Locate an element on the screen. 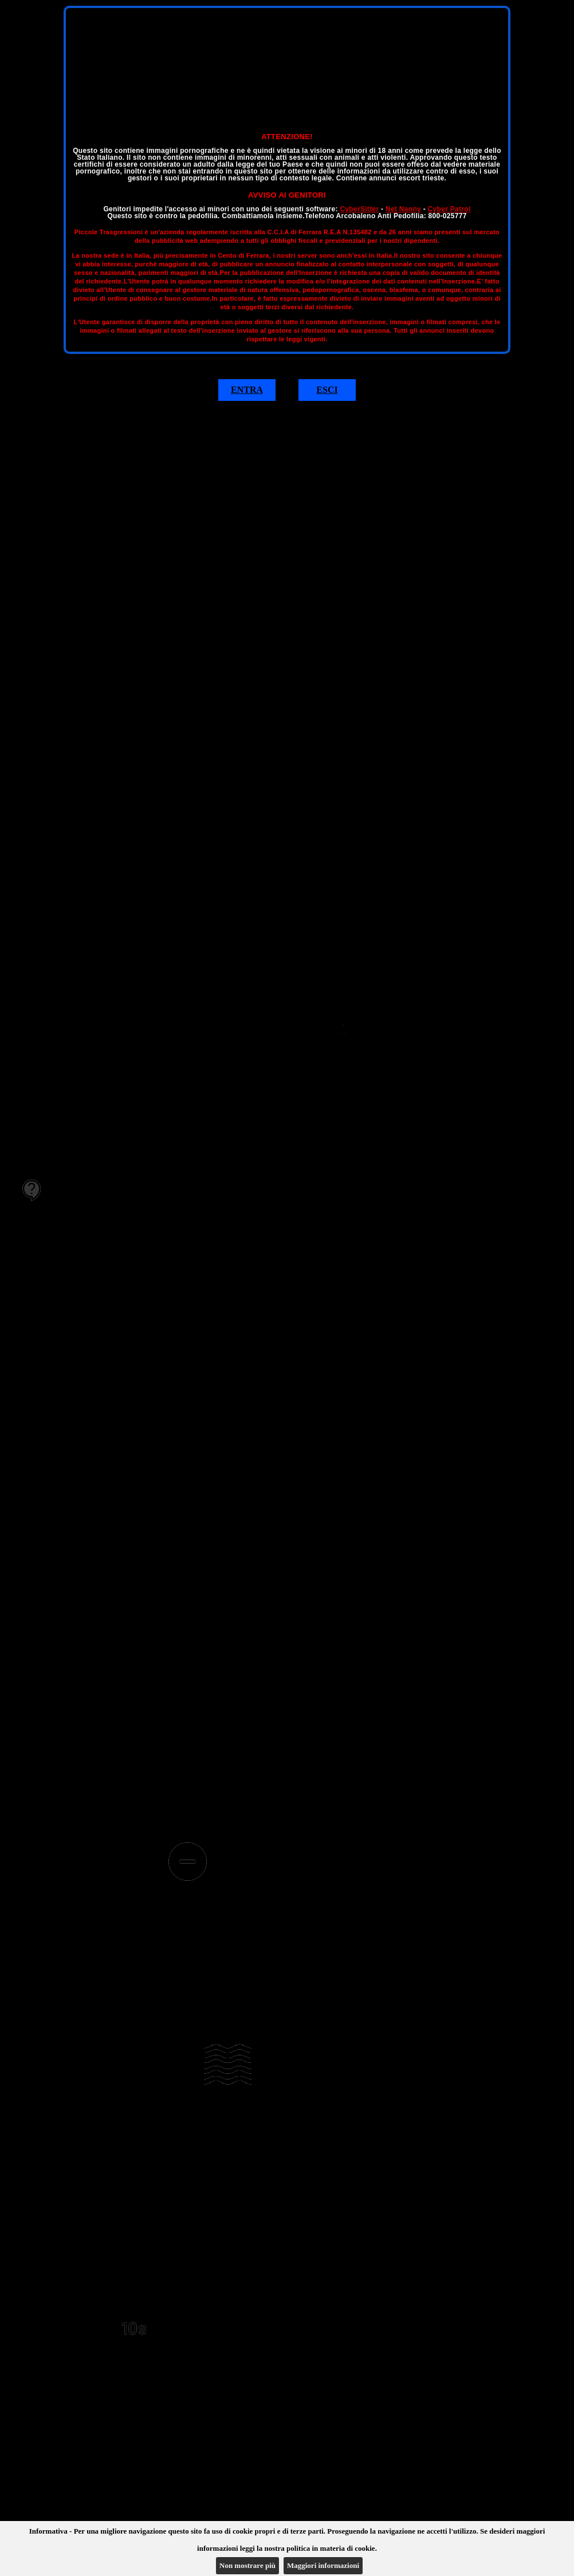  set a 10-second timer is located at coordinates (133, 2328).